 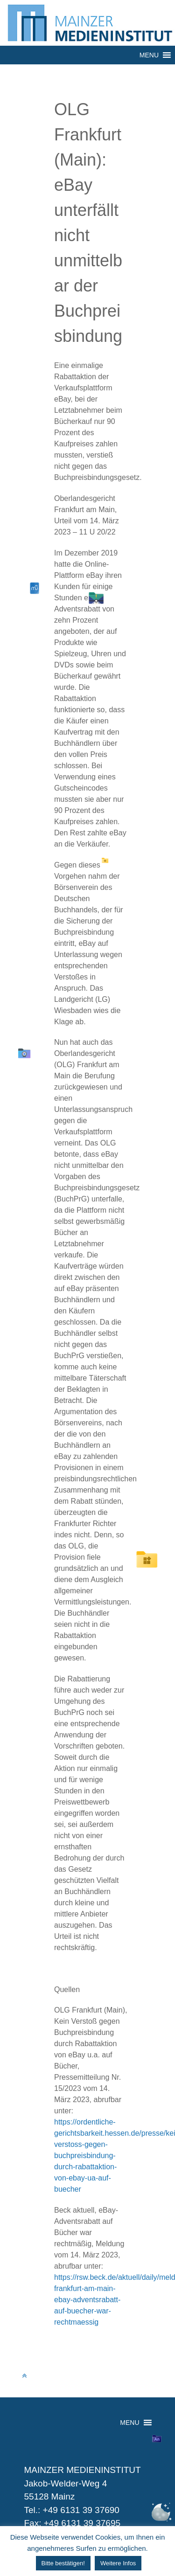 I want to click on open the apps folder, so click(x=147, y=1560).